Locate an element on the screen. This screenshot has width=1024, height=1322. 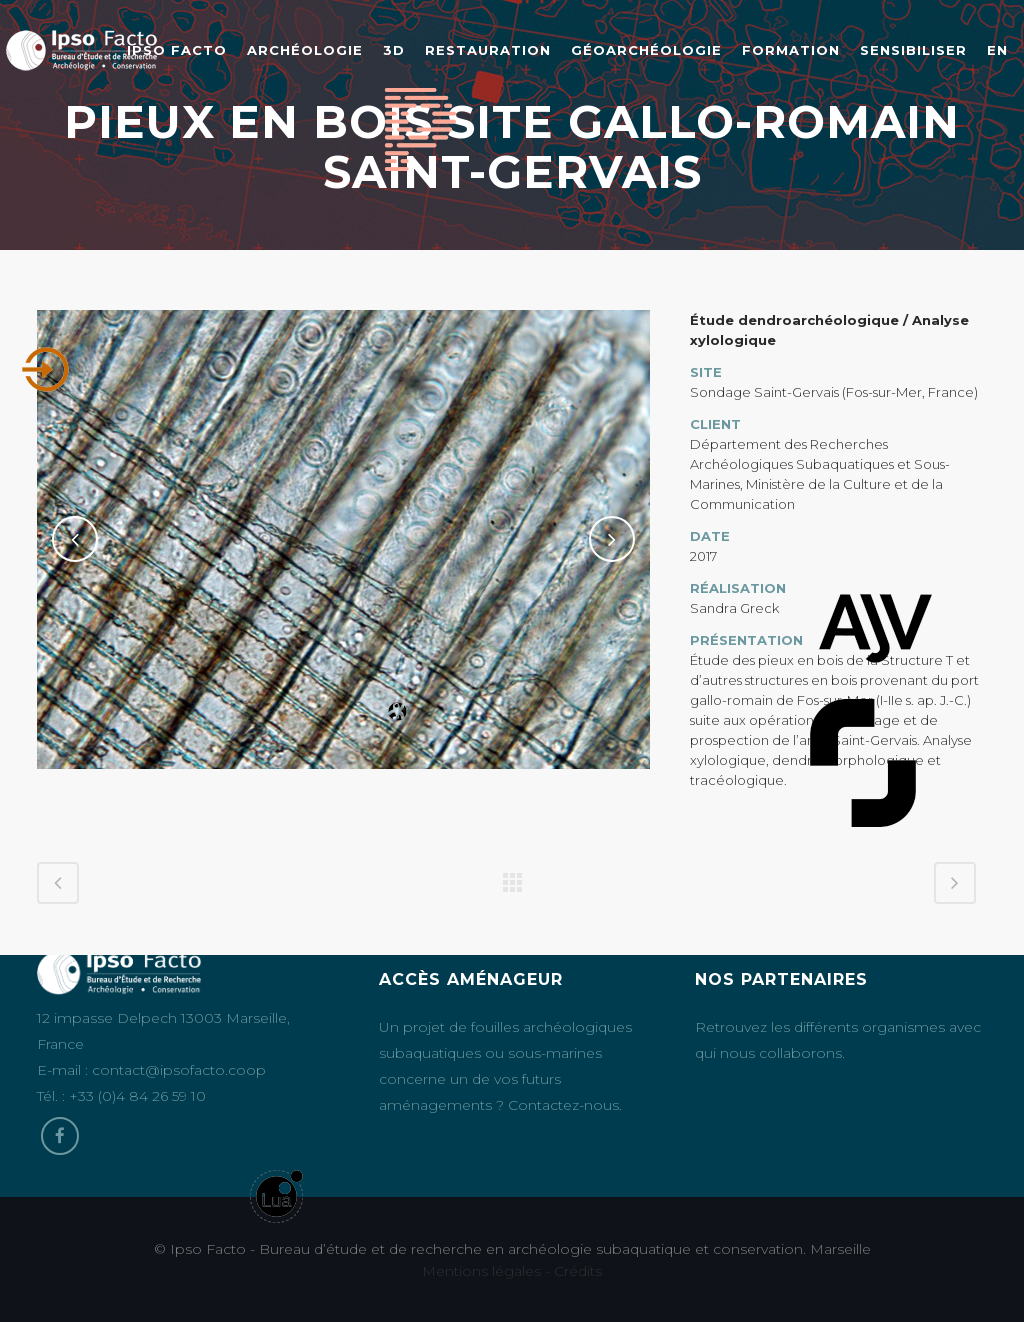
ajv json schema validator logo is located at coordinates (875, 628).